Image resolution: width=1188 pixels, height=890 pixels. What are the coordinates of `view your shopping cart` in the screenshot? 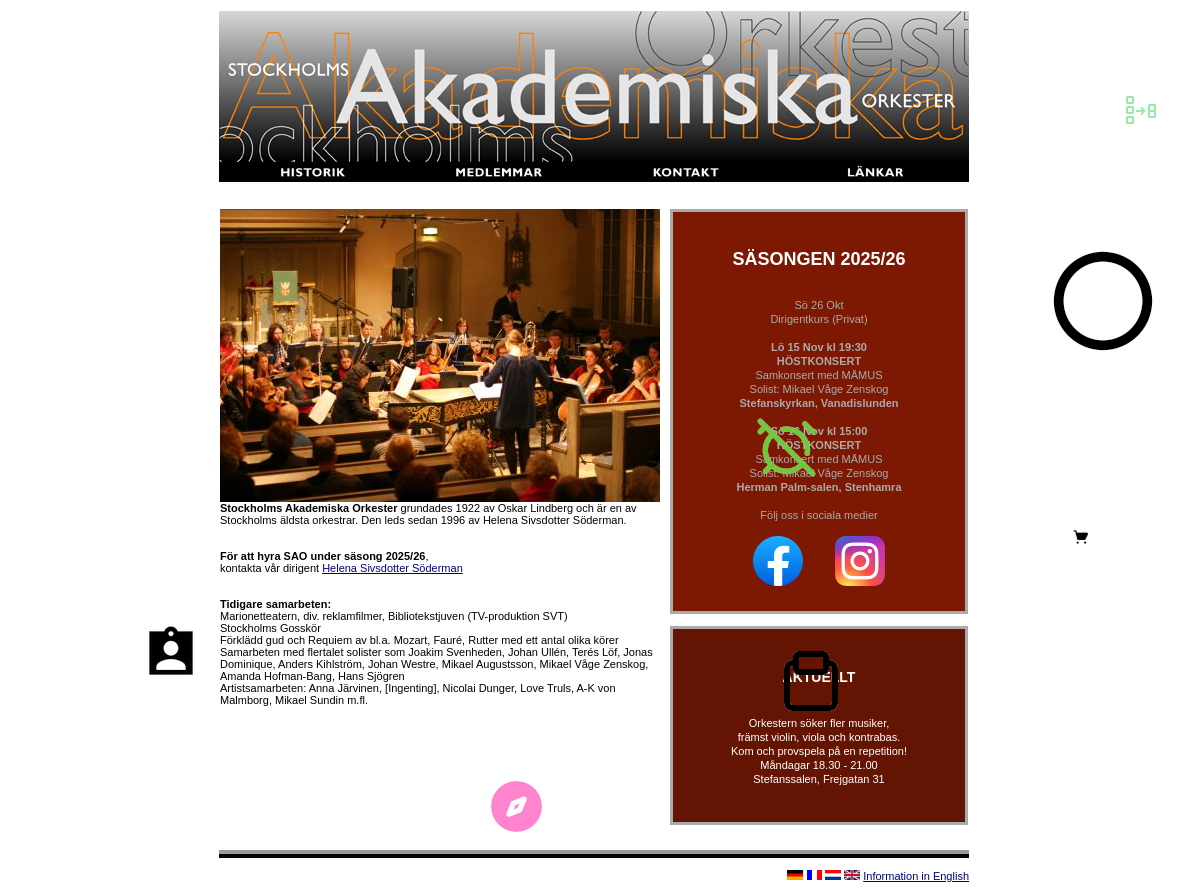 It's located at (1081, 537).